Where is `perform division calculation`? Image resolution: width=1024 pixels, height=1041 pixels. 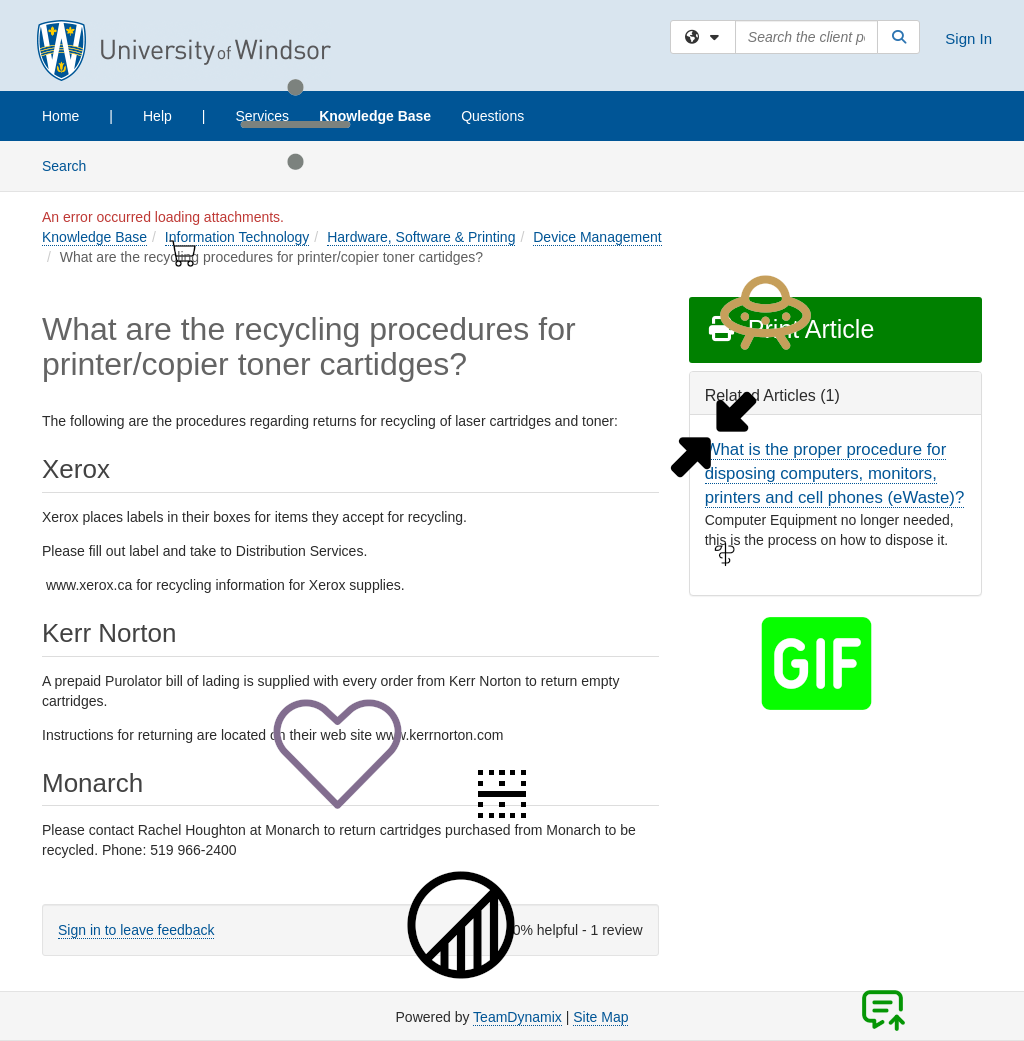 perform division calculation is located at coordinates (295, 124).